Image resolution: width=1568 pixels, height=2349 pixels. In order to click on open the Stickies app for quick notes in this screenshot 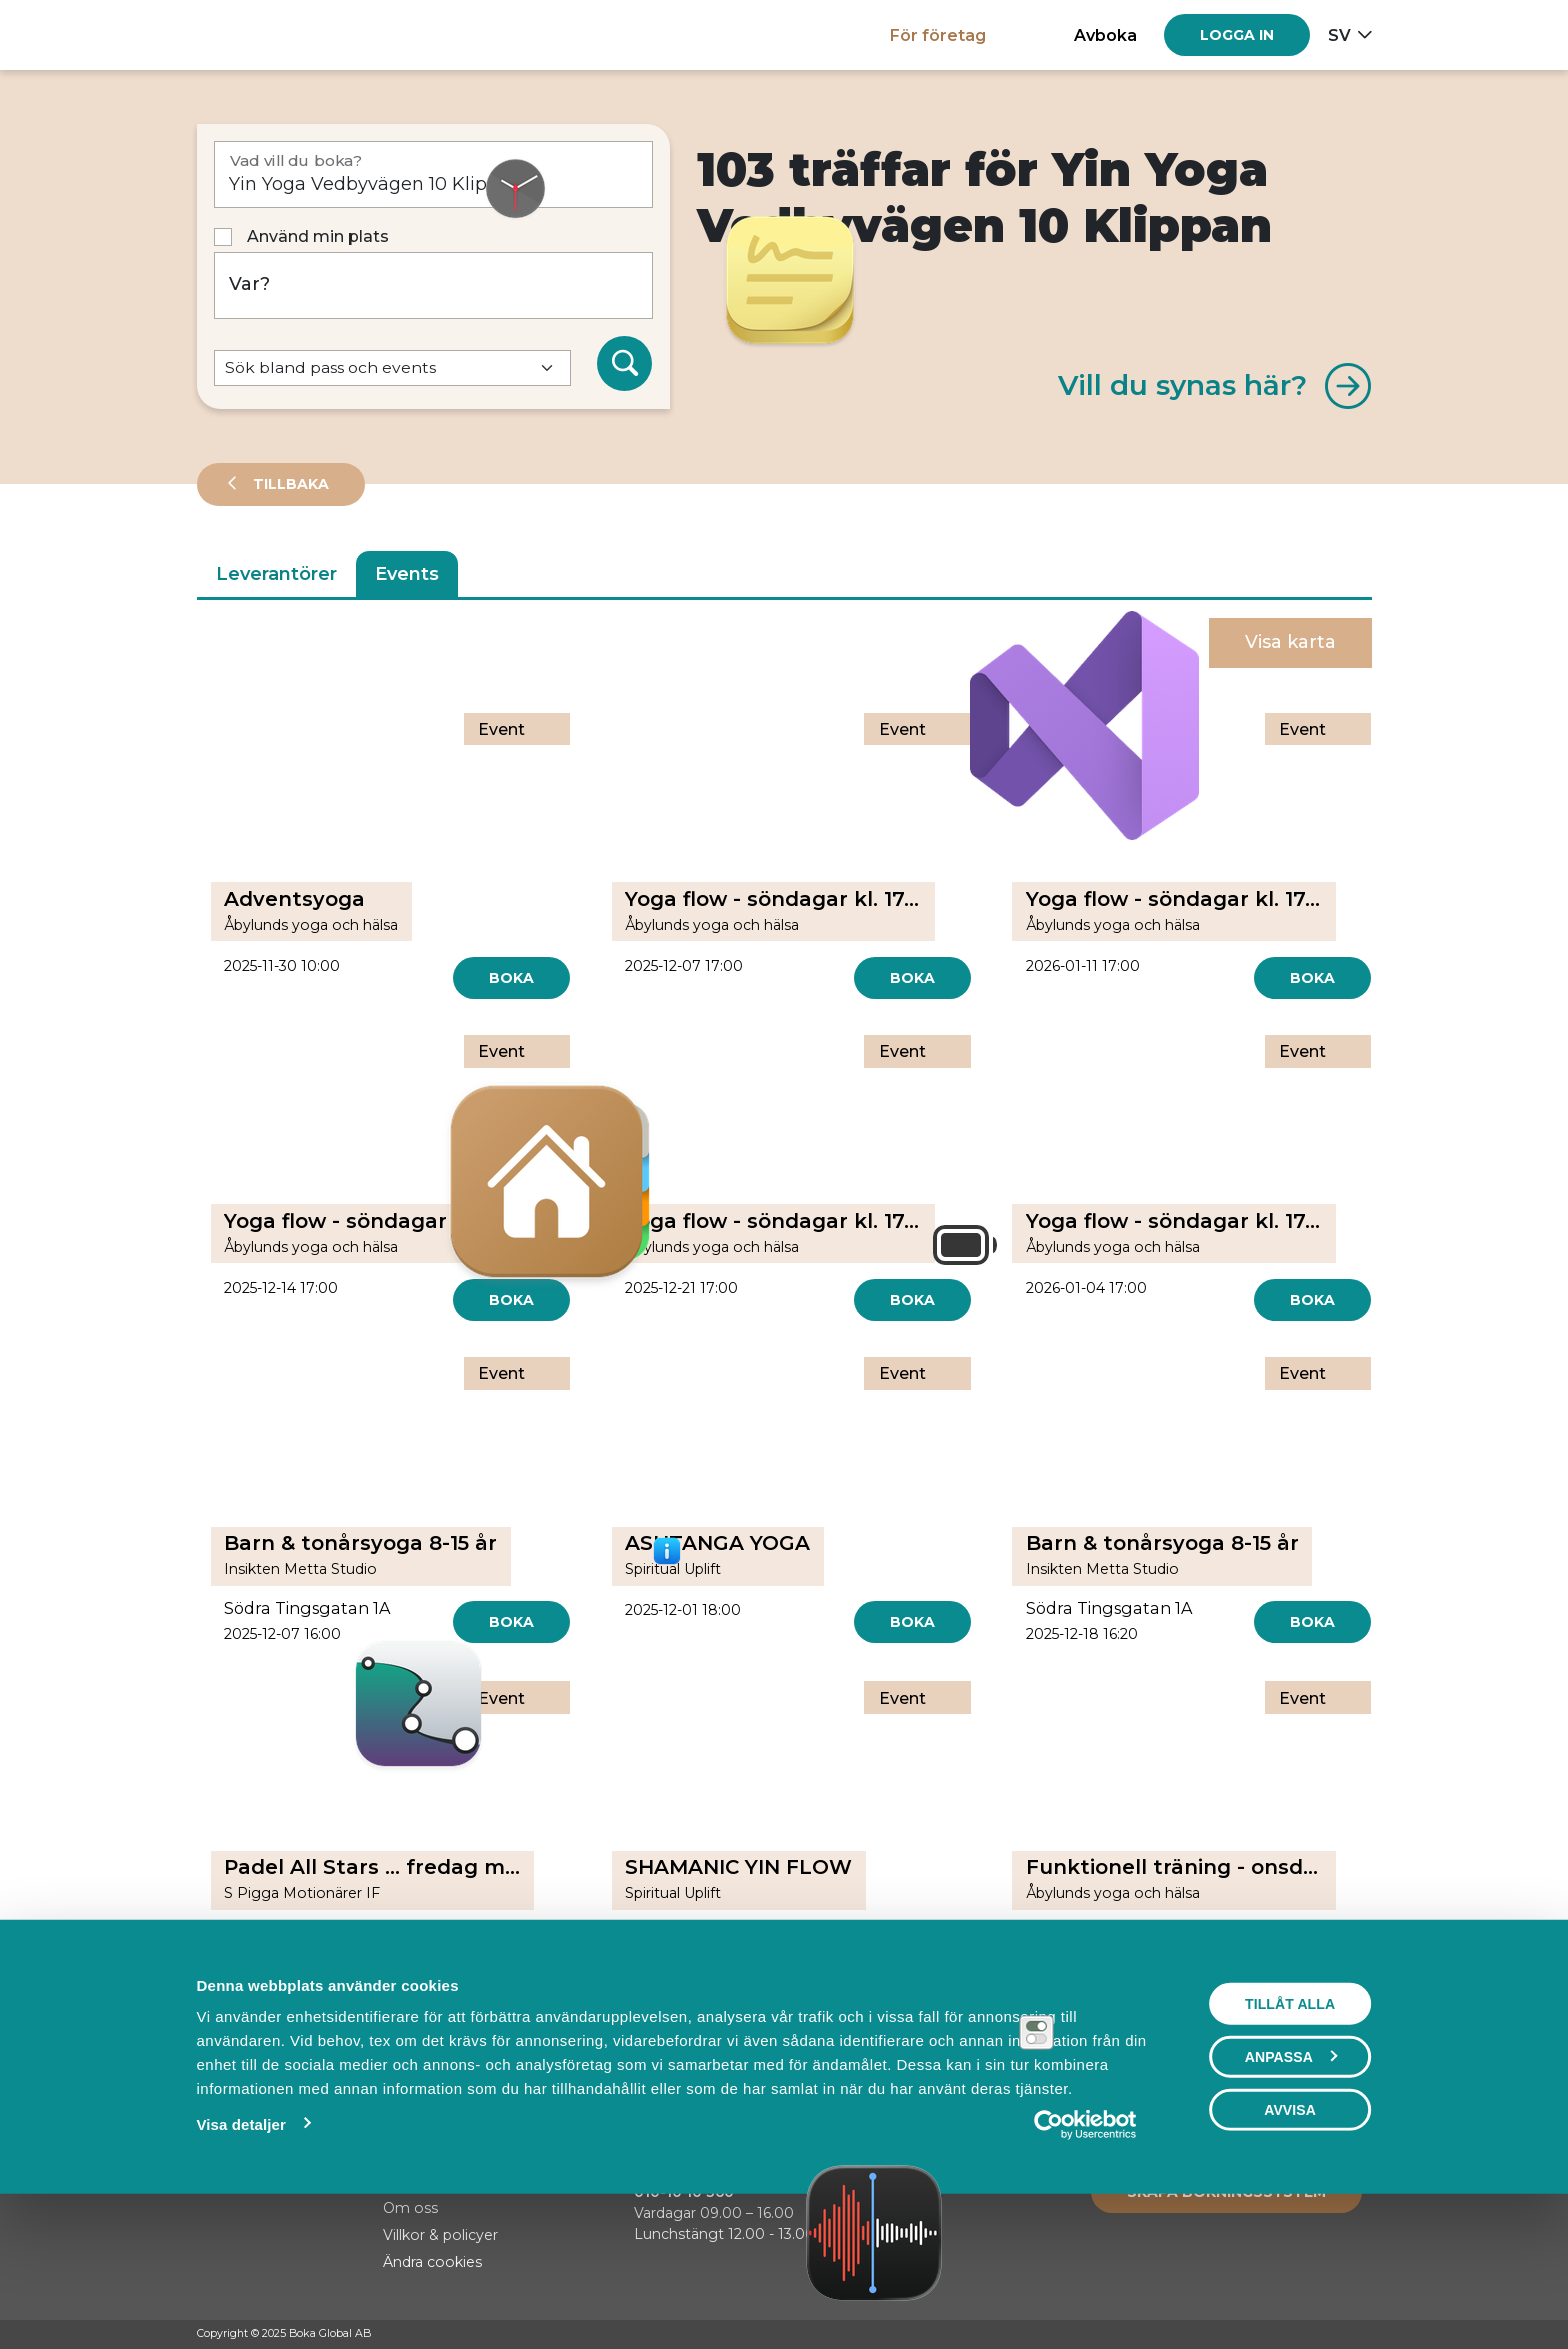, I will do `click(790, 280)`.